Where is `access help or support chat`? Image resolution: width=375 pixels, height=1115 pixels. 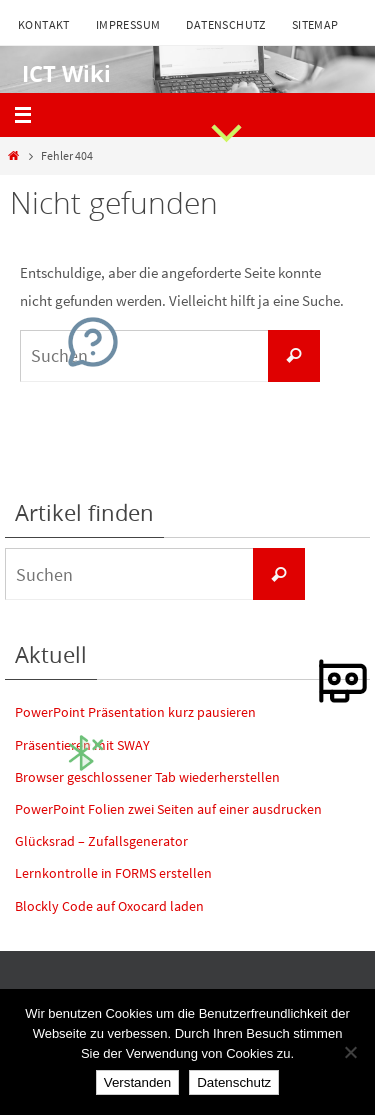
access help or support chat is located at coordinates (93, 342).